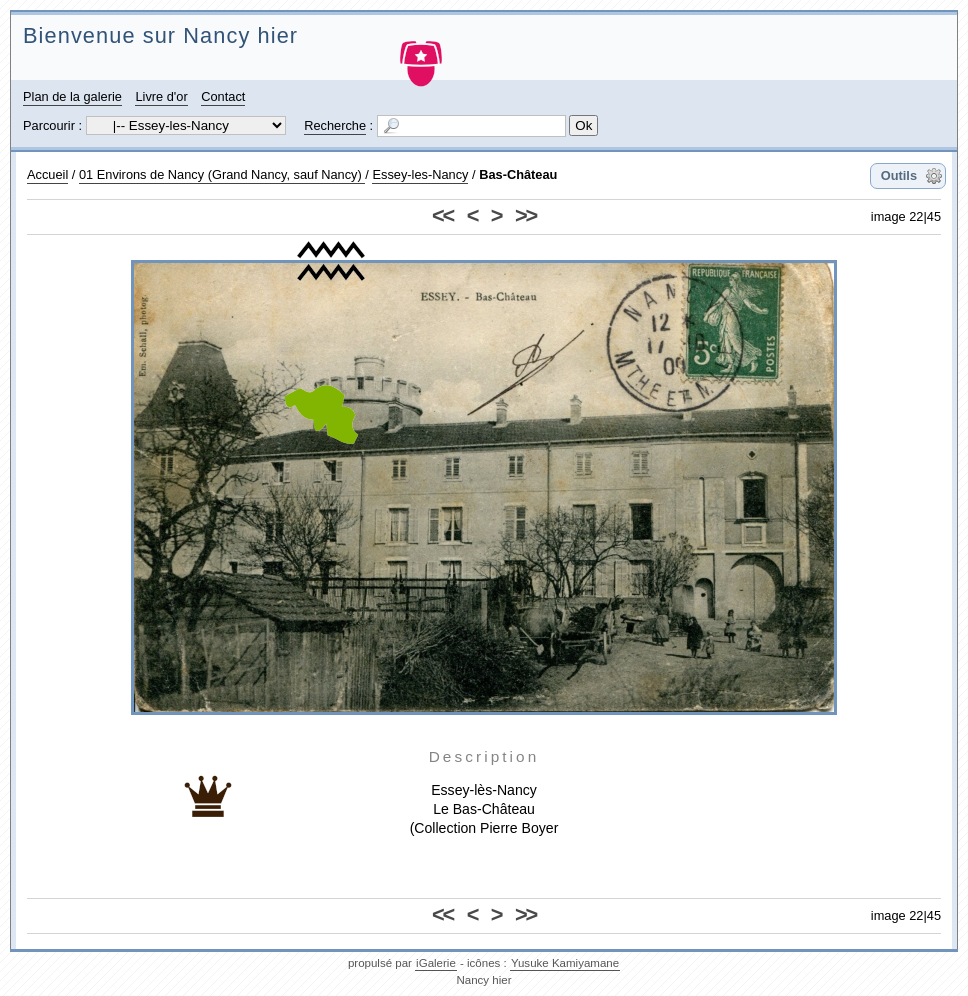 The width and height of the screenshot is (968, 996). Describe the element at coordinates (208, 793) in the screenshot. I see `chess queen game piece` at that location.